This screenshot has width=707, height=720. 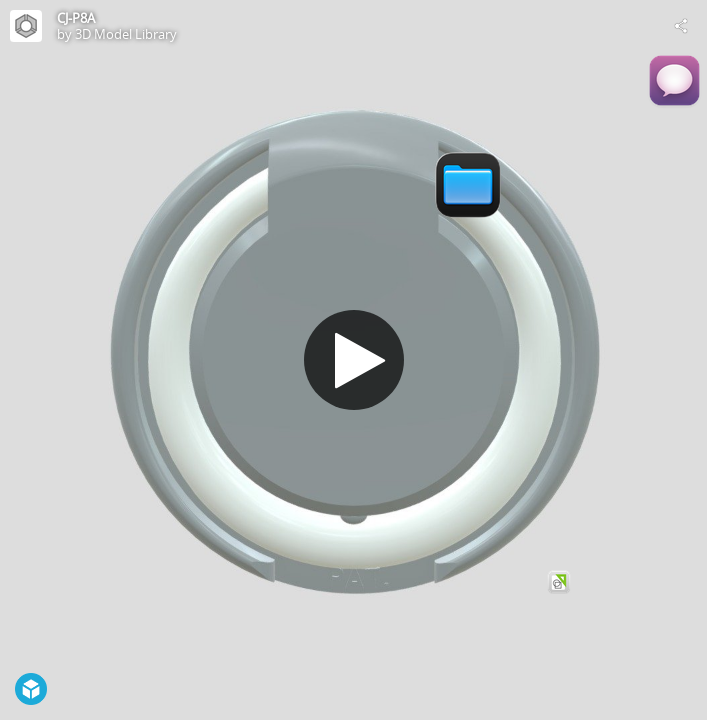 What do you see at coordinates (468, 185) in the screenshot?
I see `open the files app` at bounding box center [468, 185].